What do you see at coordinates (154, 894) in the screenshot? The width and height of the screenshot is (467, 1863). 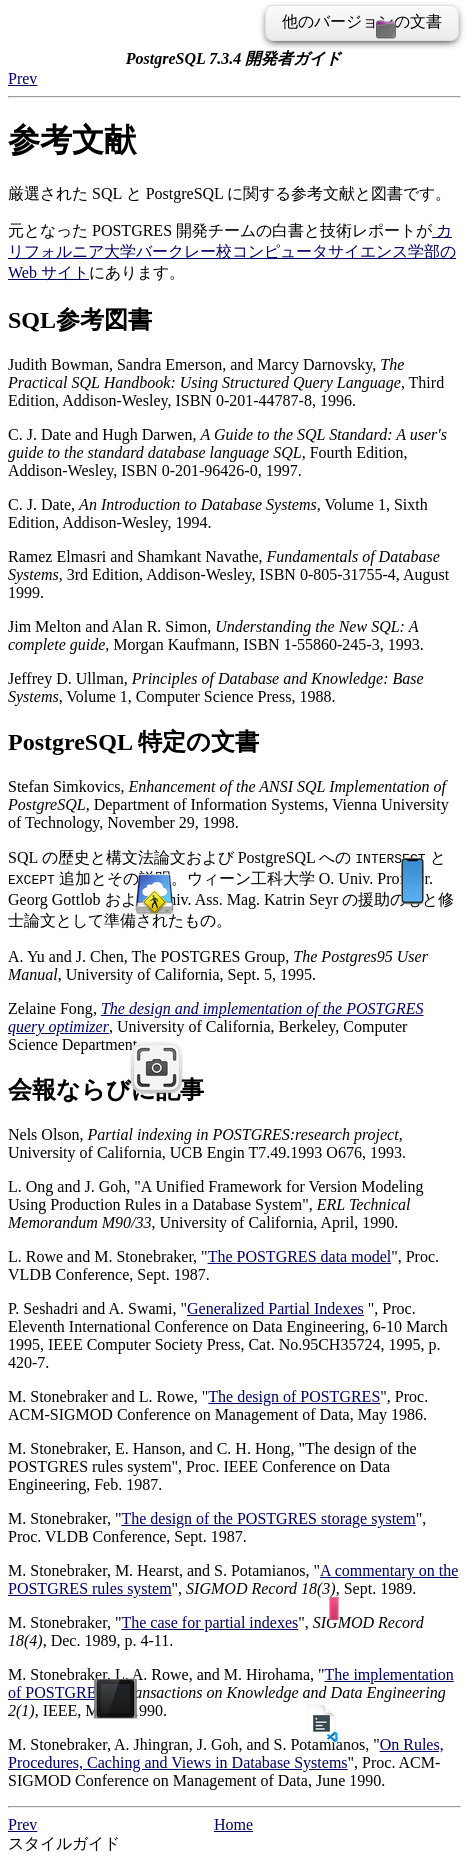 I see `access iDisk cloud storage for user files` at bounding box center [154, 894].